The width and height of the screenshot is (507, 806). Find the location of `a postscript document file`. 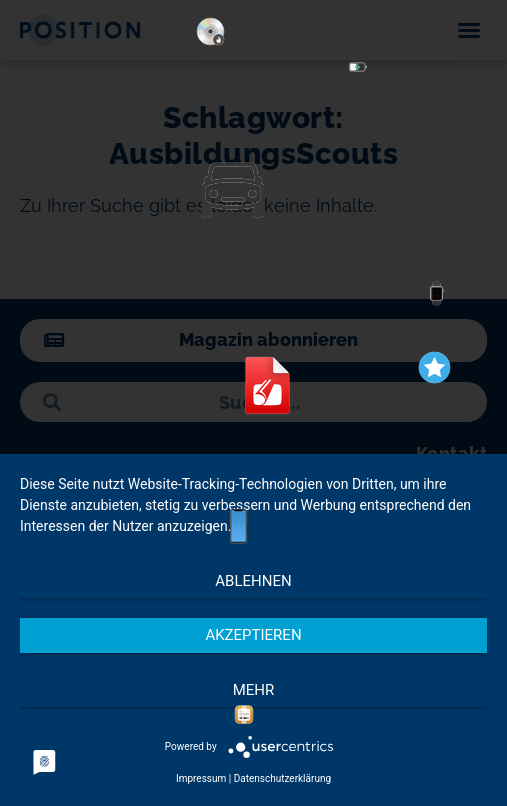

a postscript document file is located at coordinates (267, 386).